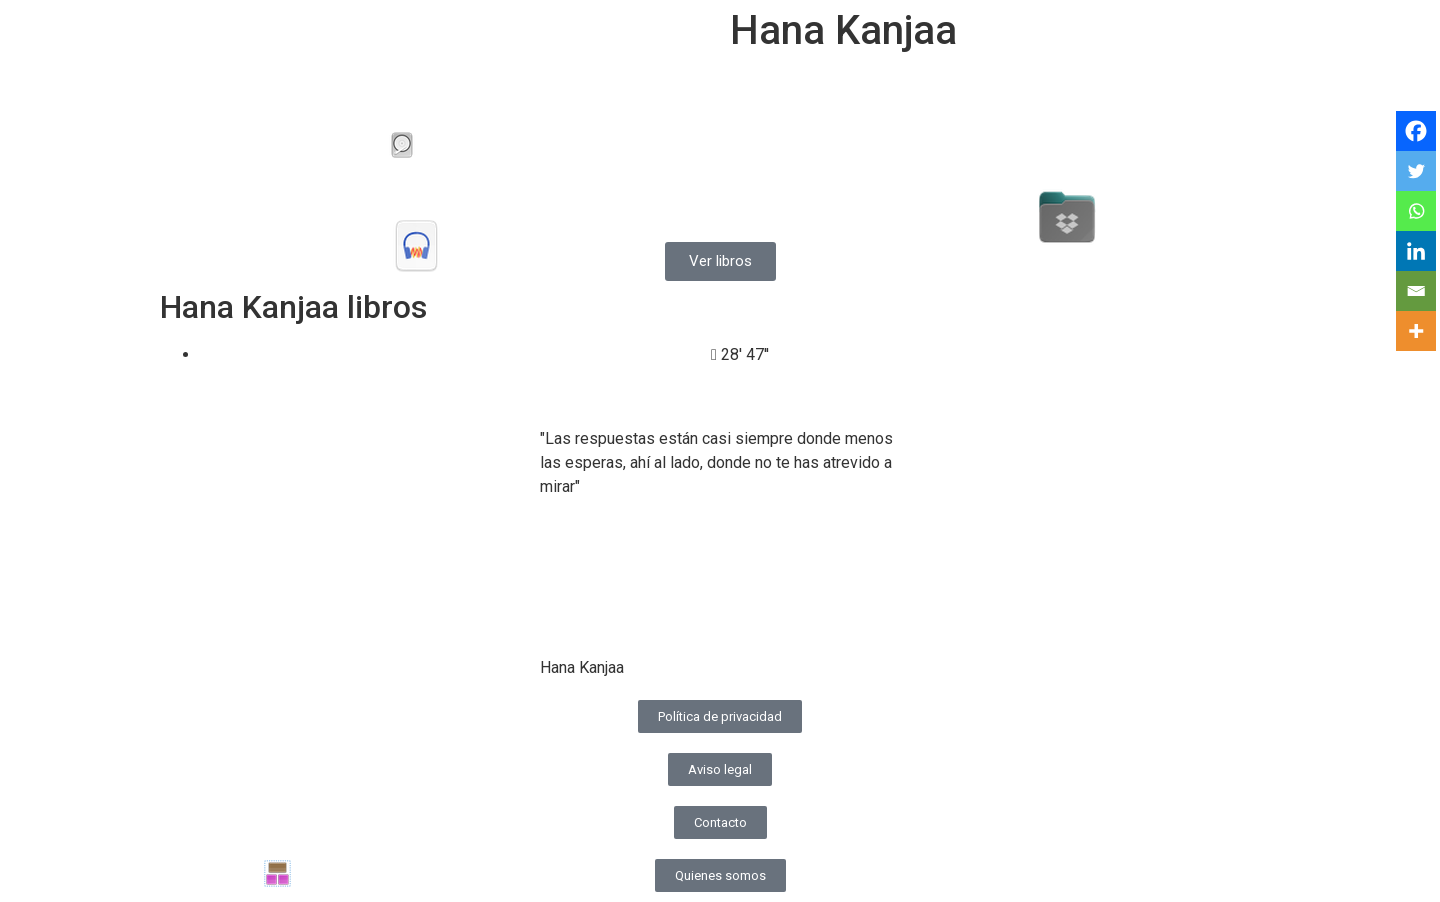  I want to click on open your Dropbox synced folder, so click(1067, 217).